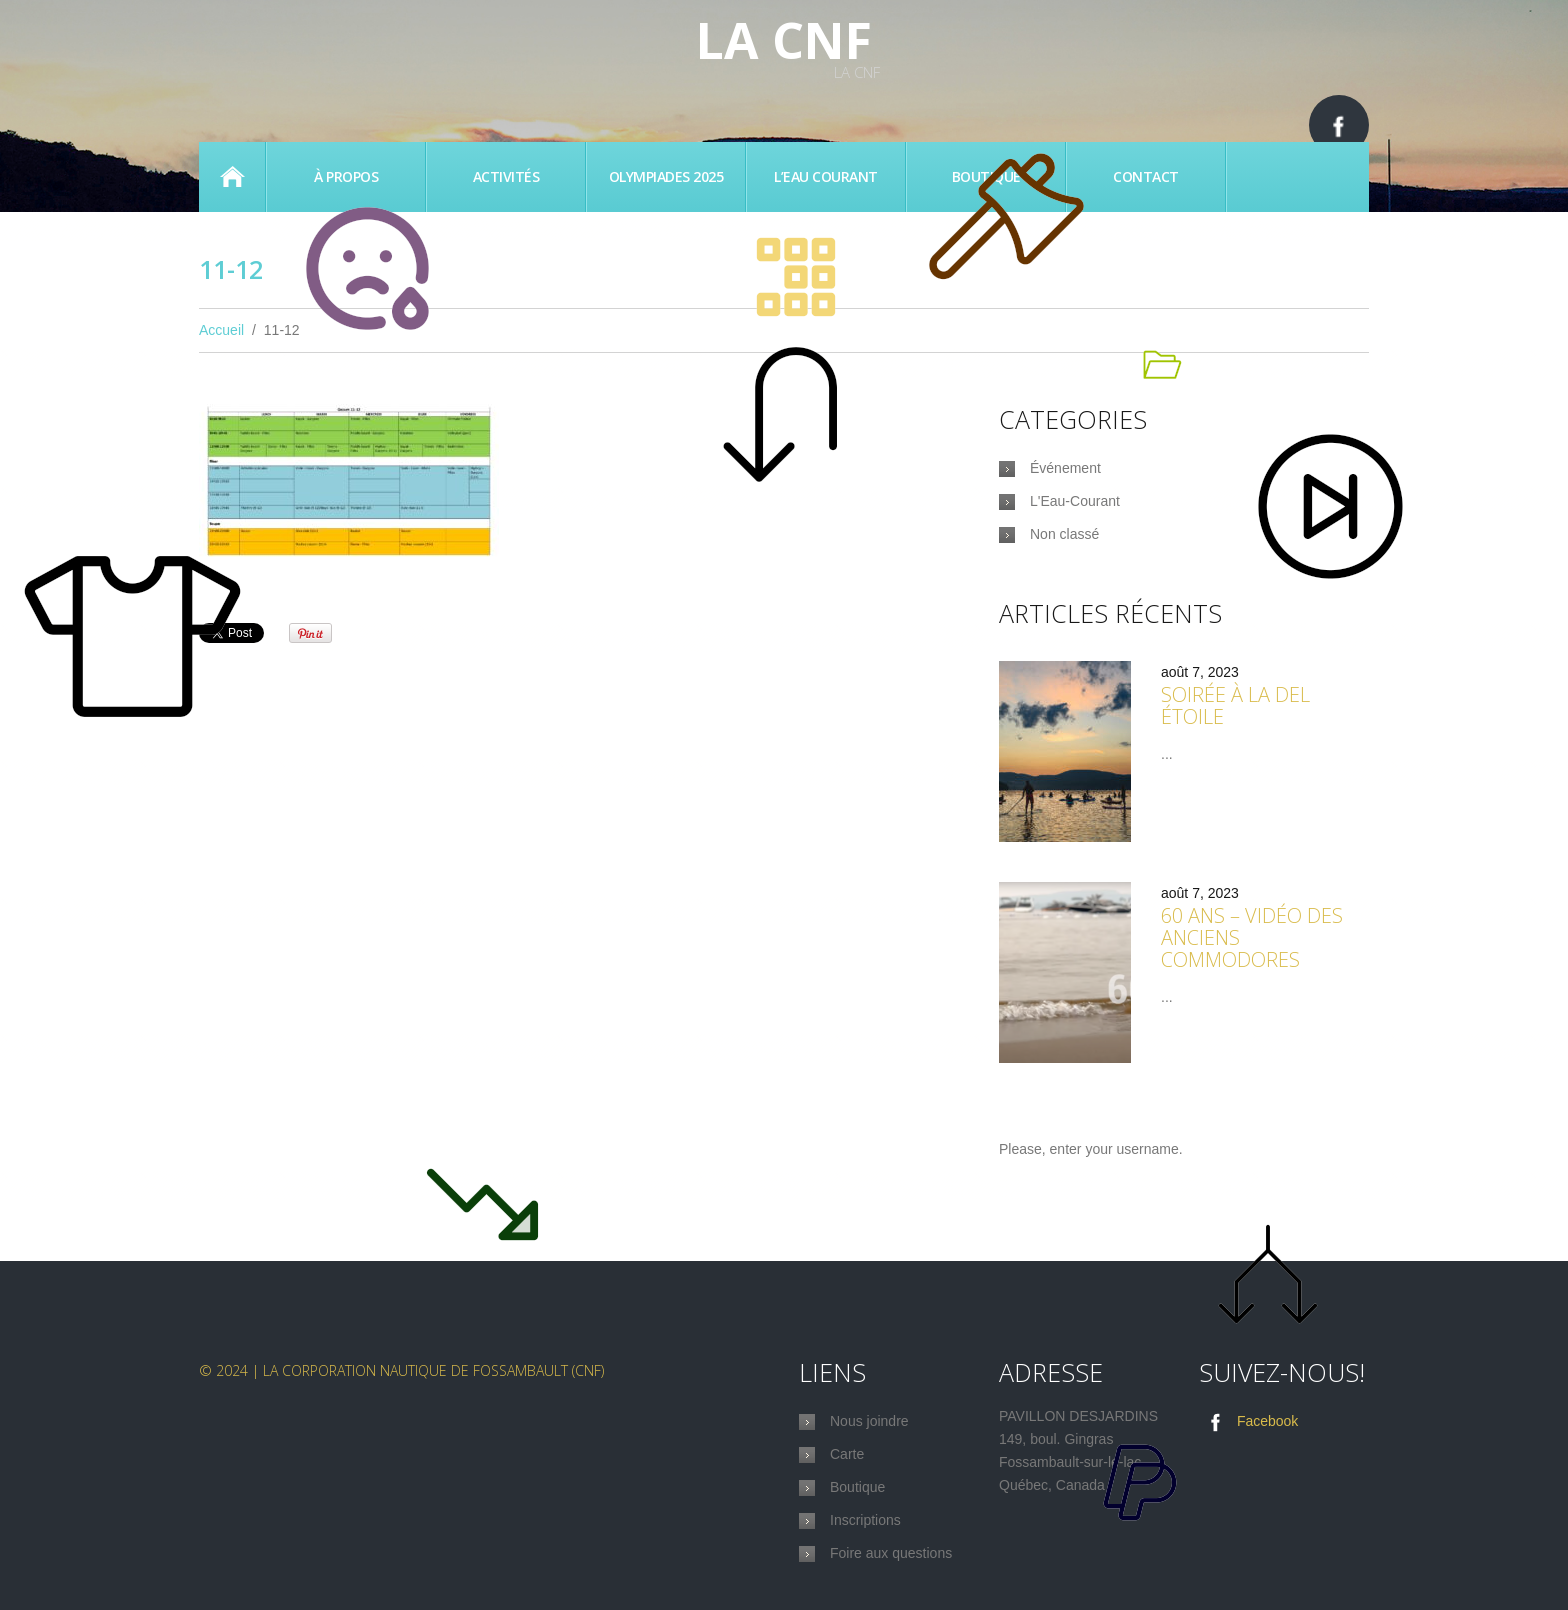 The height and width of the screenshot is (1610, 1568). I want to click on skip to the next track, so click(1330, 506).